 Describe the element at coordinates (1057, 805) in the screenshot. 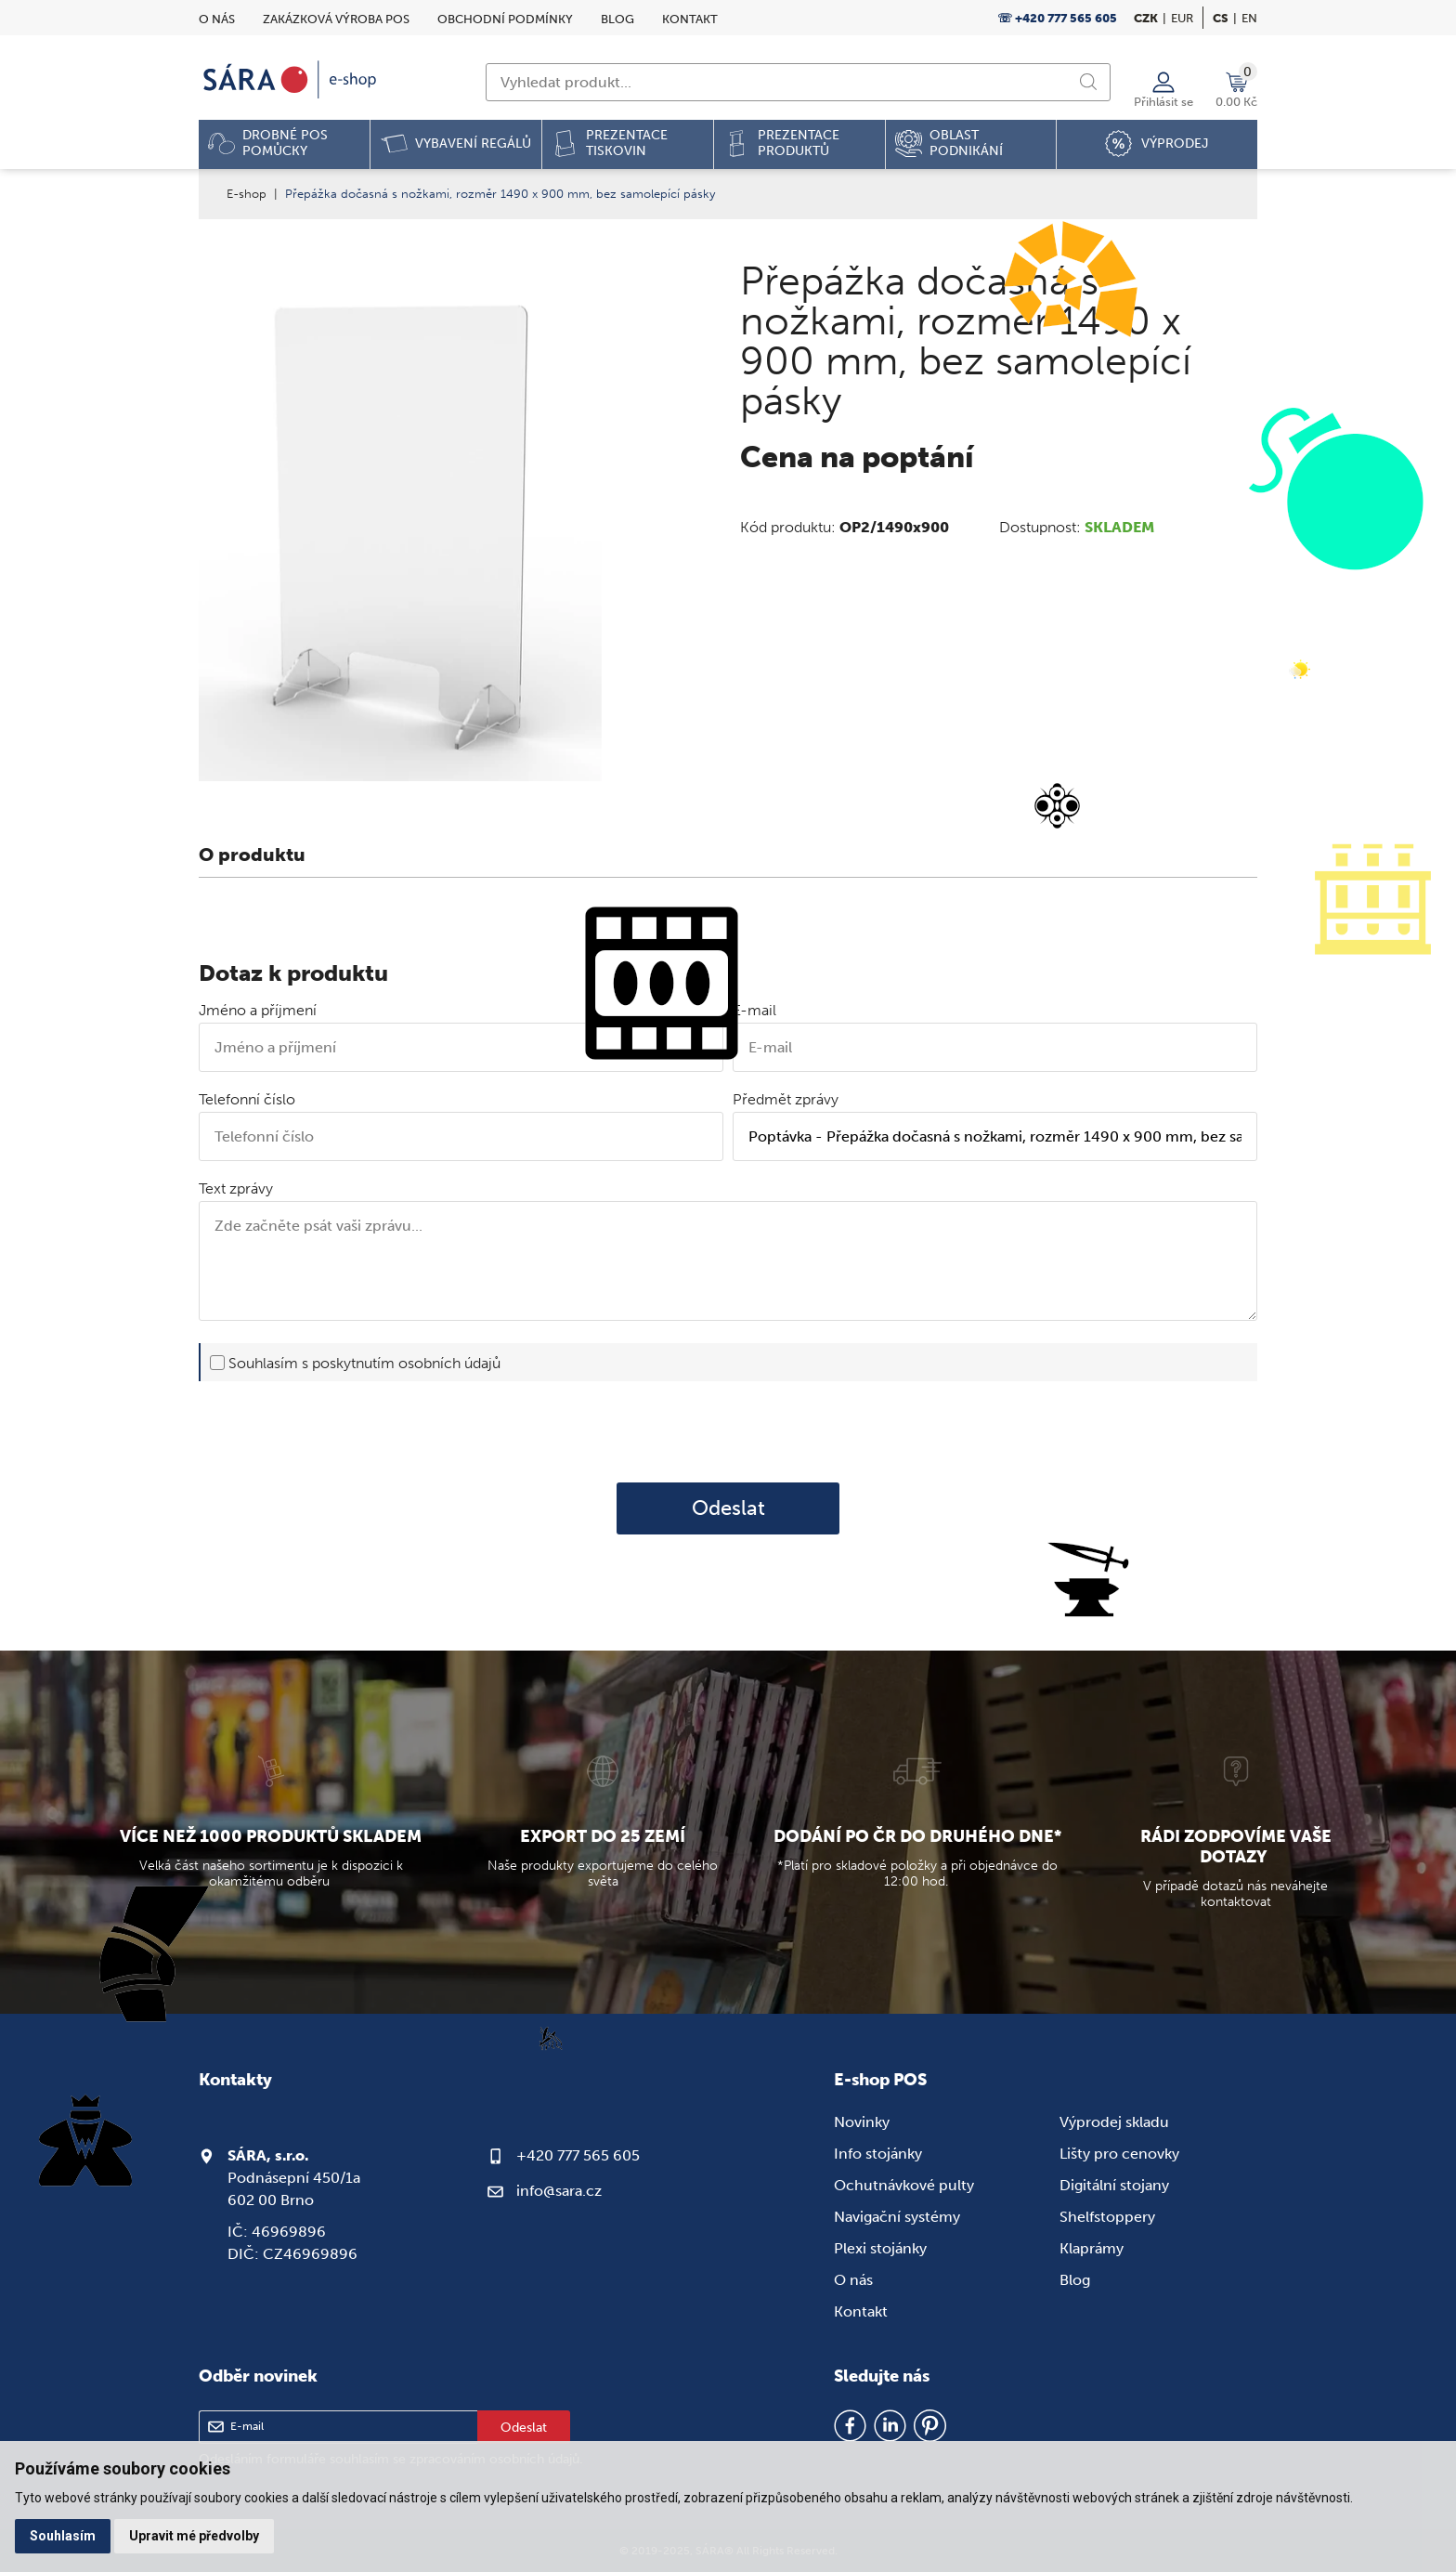

I see `decorative abstract shape or pattern element` at that location.